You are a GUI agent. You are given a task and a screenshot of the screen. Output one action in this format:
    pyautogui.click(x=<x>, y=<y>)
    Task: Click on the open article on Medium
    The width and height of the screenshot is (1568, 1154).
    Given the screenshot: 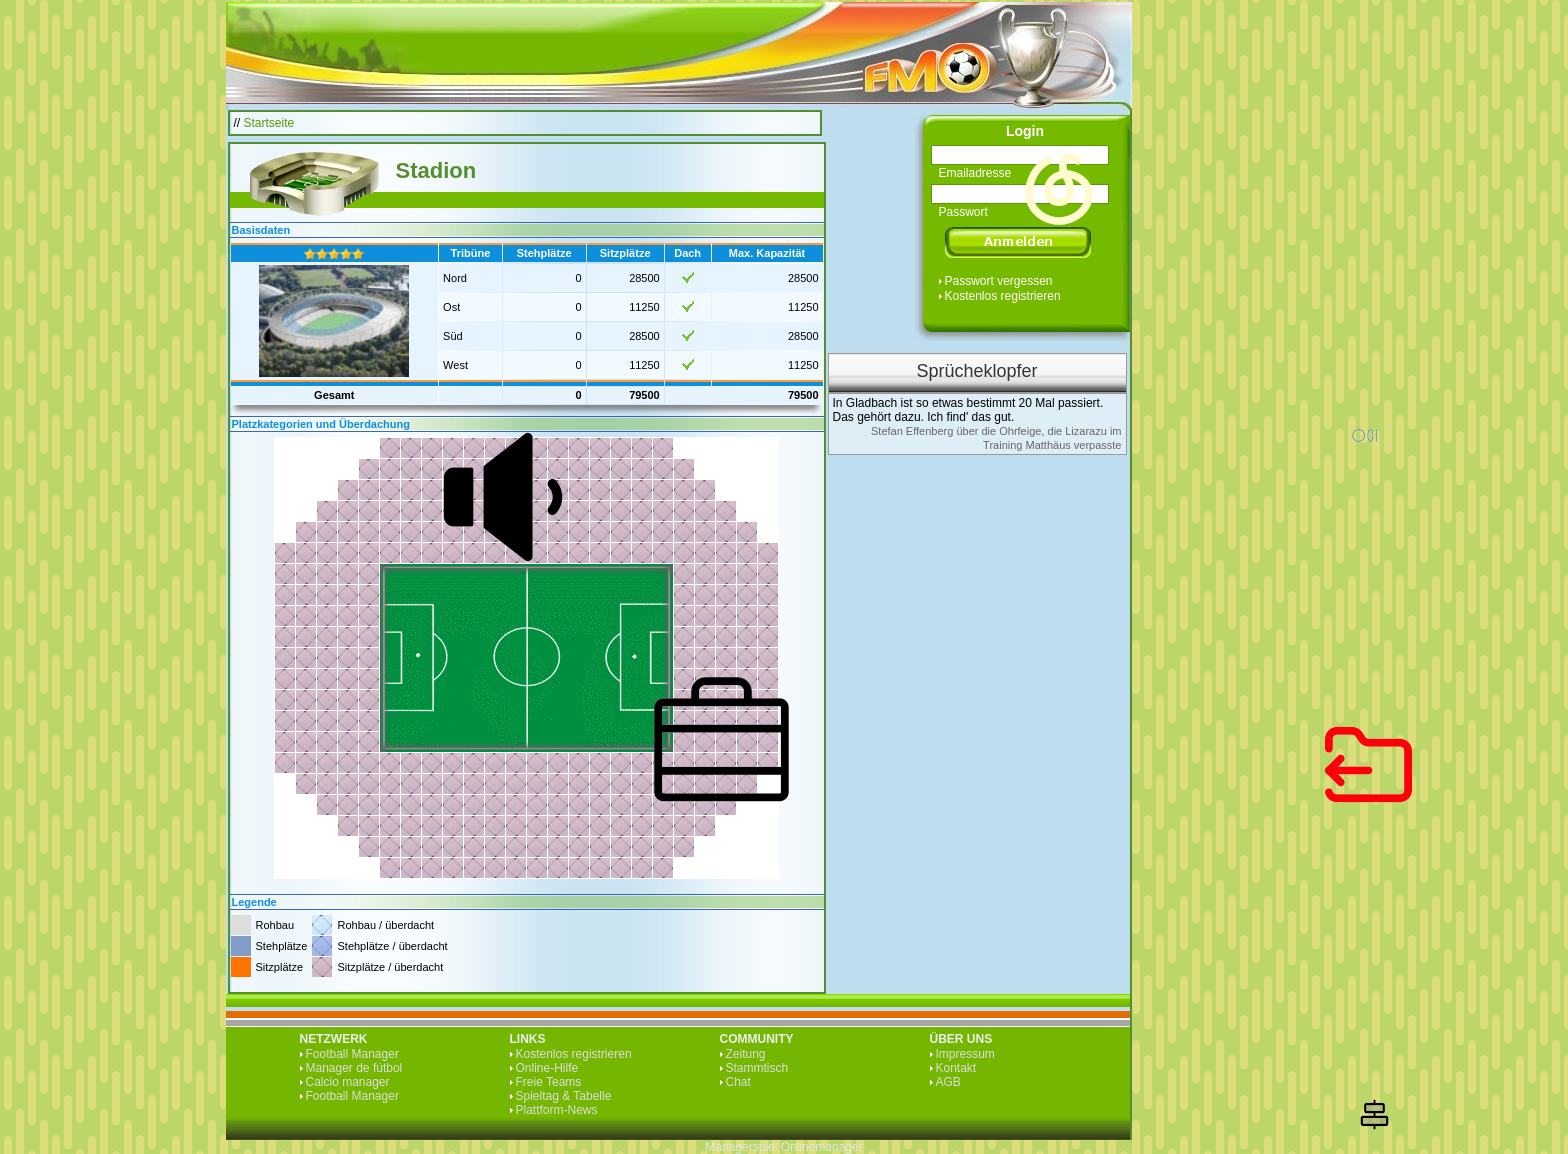 What is the action you would take?
    pyautogui.click(x=1364, y=435)
    